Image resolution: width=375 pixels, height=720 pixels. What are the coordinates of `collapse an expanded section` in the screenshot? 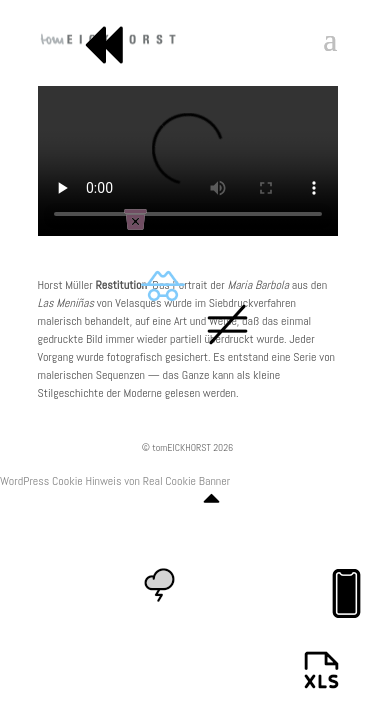 It's located at (211, 499).